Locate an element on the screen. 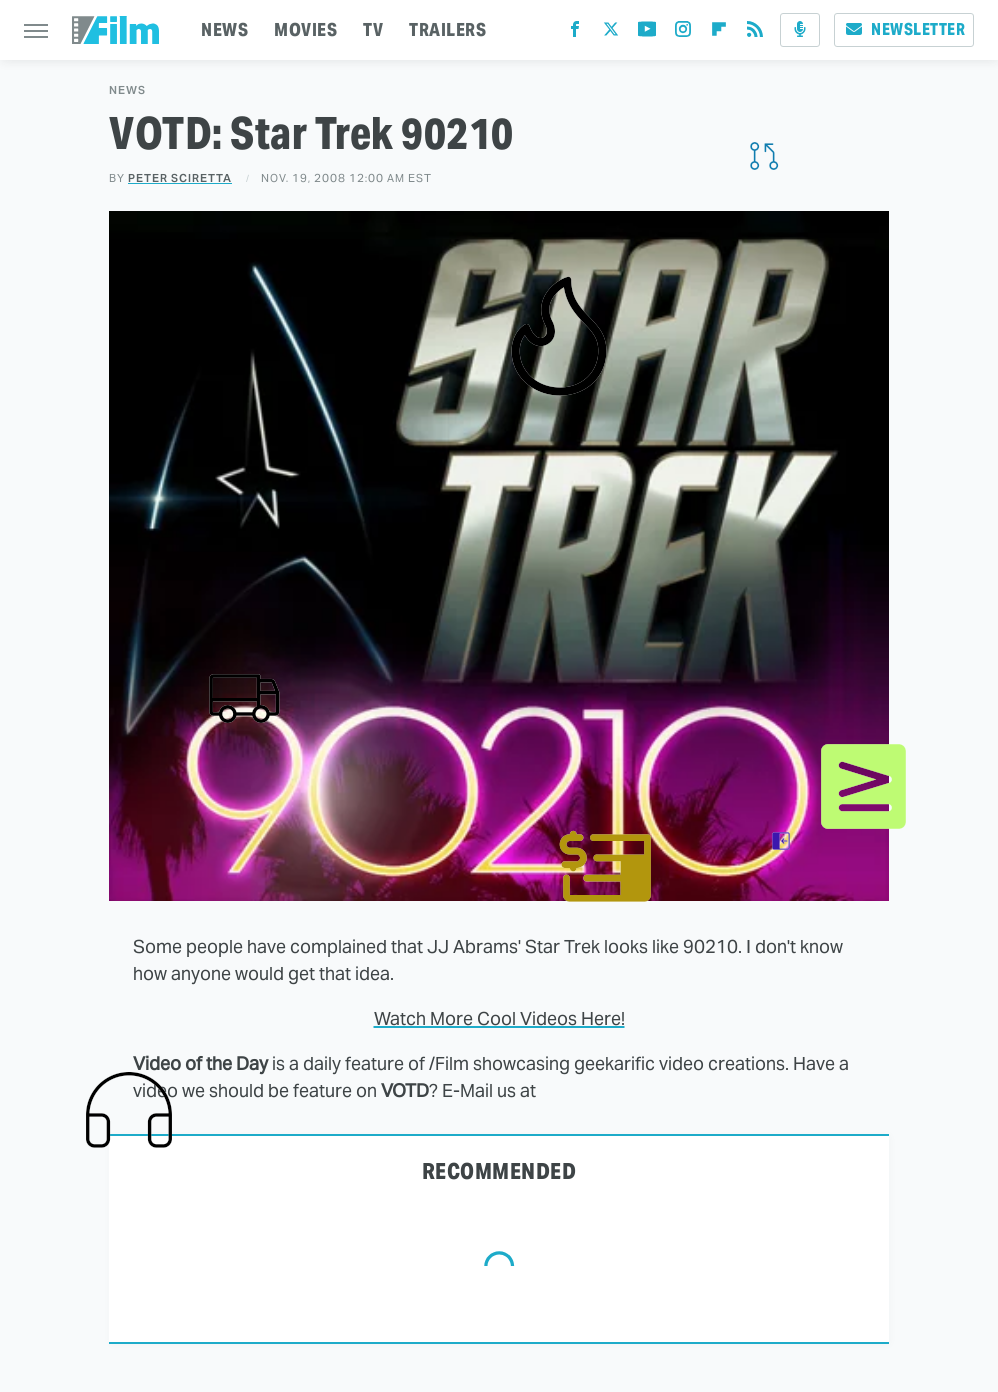 The height and width of the screenshot is (1392, 998). create a new pull request is located at coordinates (763, 156).